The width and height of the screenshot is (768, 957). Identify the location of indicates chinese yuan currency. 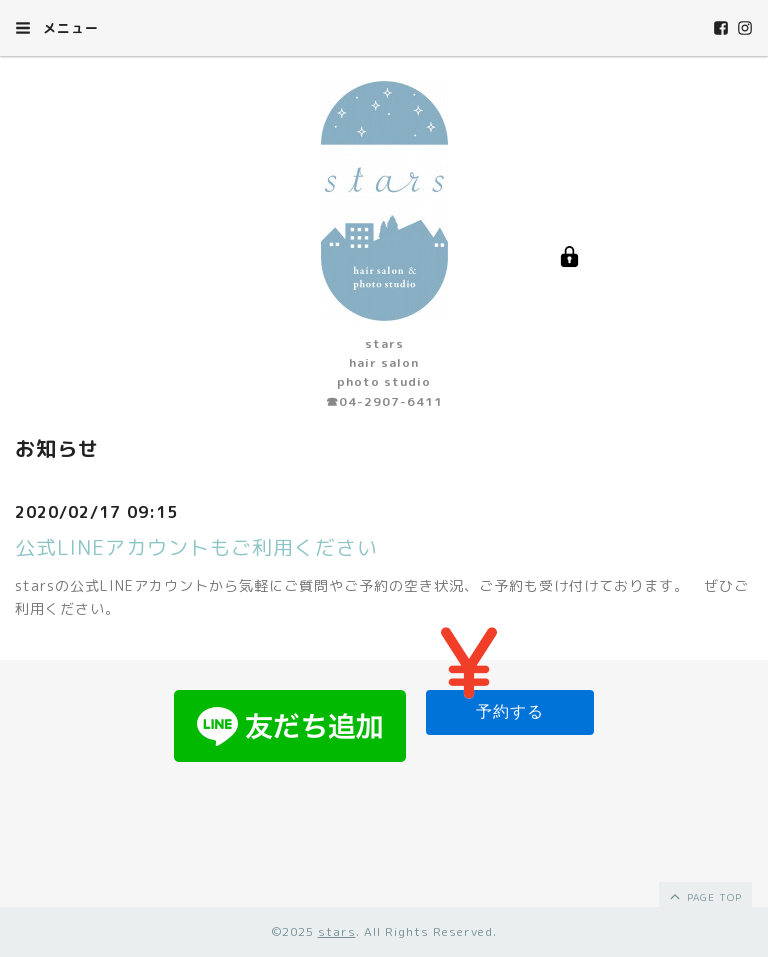
(469, 663).